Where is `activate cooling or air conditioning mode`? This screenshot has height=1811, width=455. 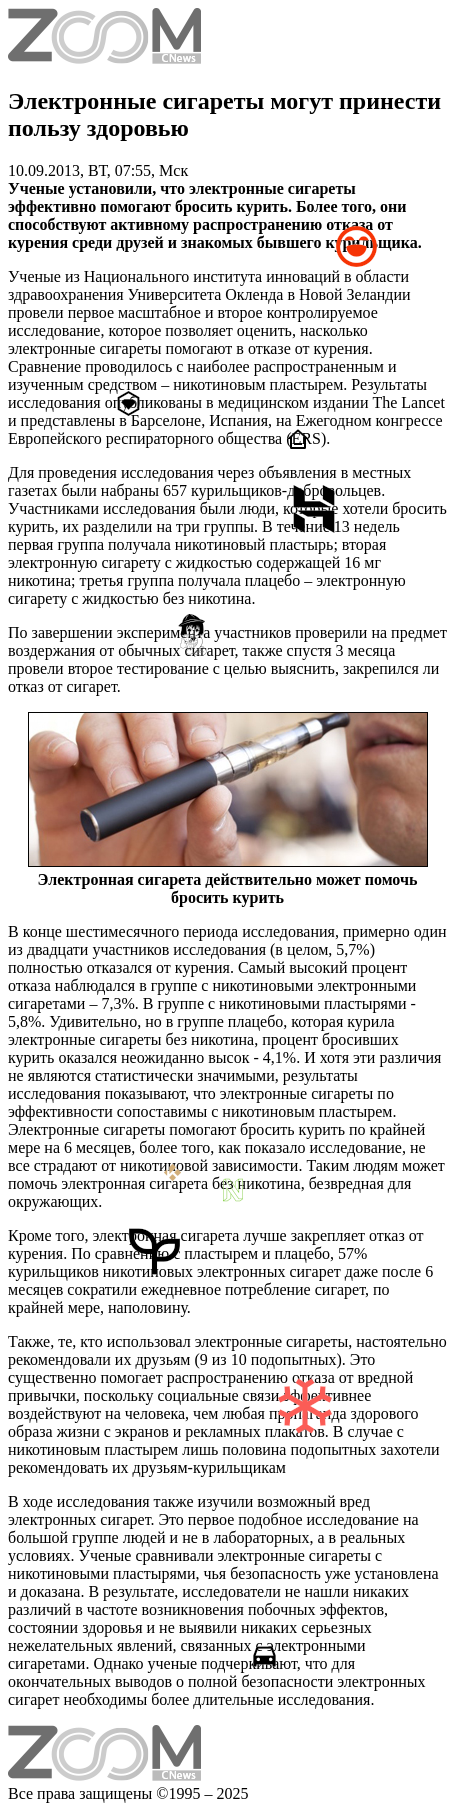 activate cooling or air conditioning mode is located at coordinates (305, 1406).